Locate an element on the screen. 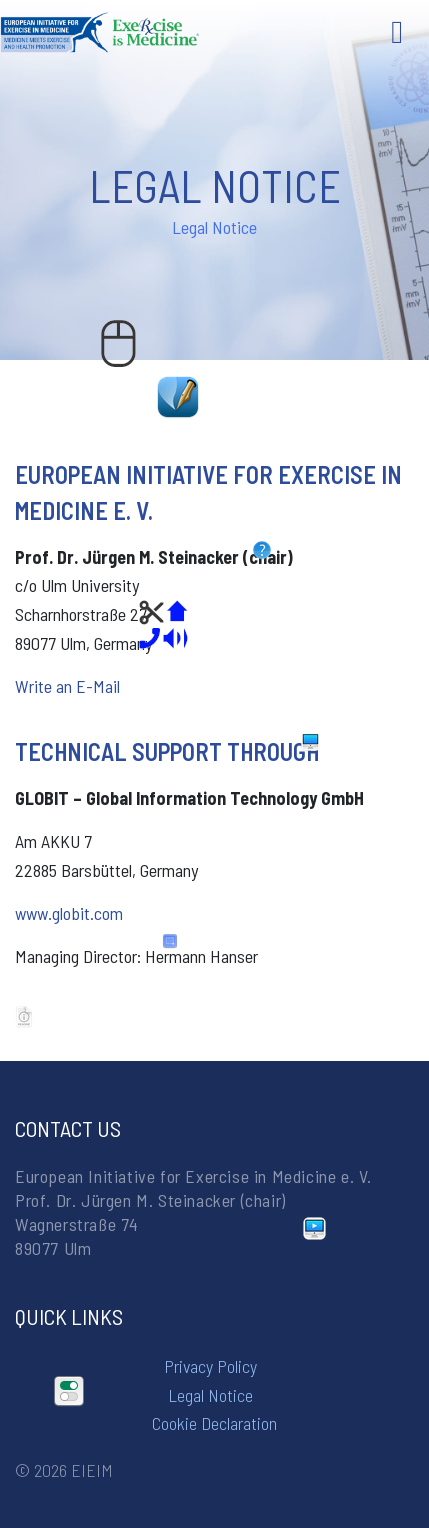 The width and height of the screenshot is (429, 1528). mouse input device settings is located at coordinates (120, 342).